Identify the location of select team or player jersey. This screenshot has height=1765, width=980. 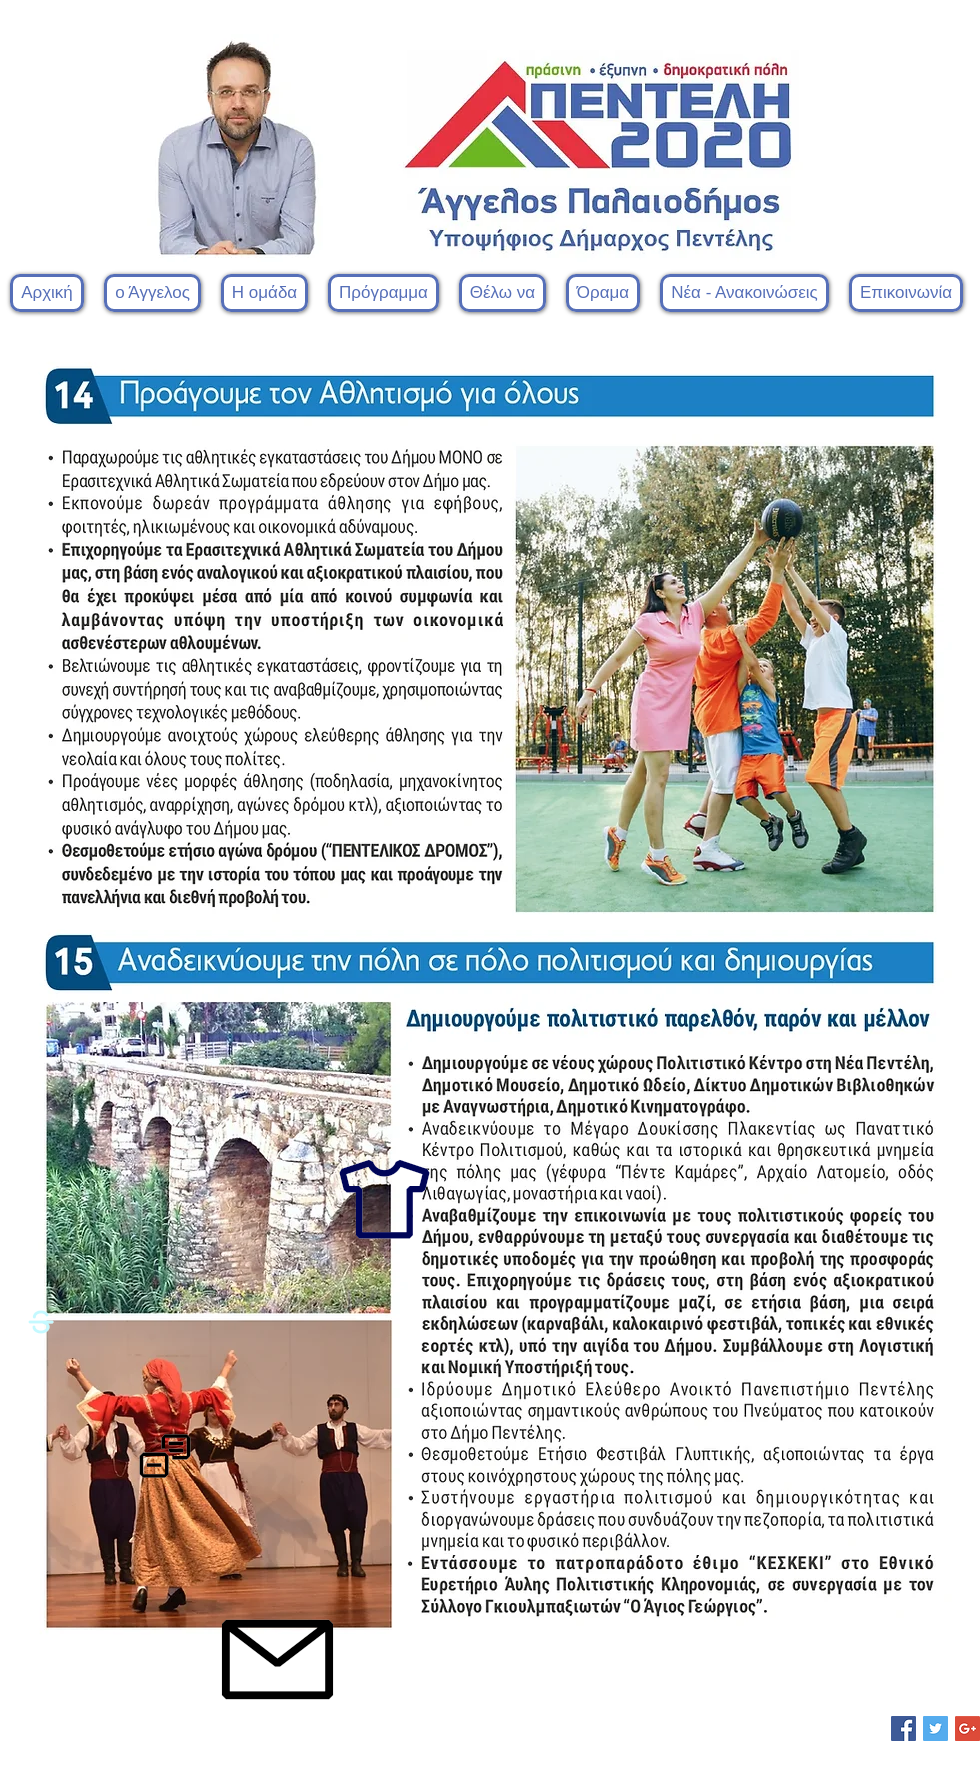
(384, 1198).